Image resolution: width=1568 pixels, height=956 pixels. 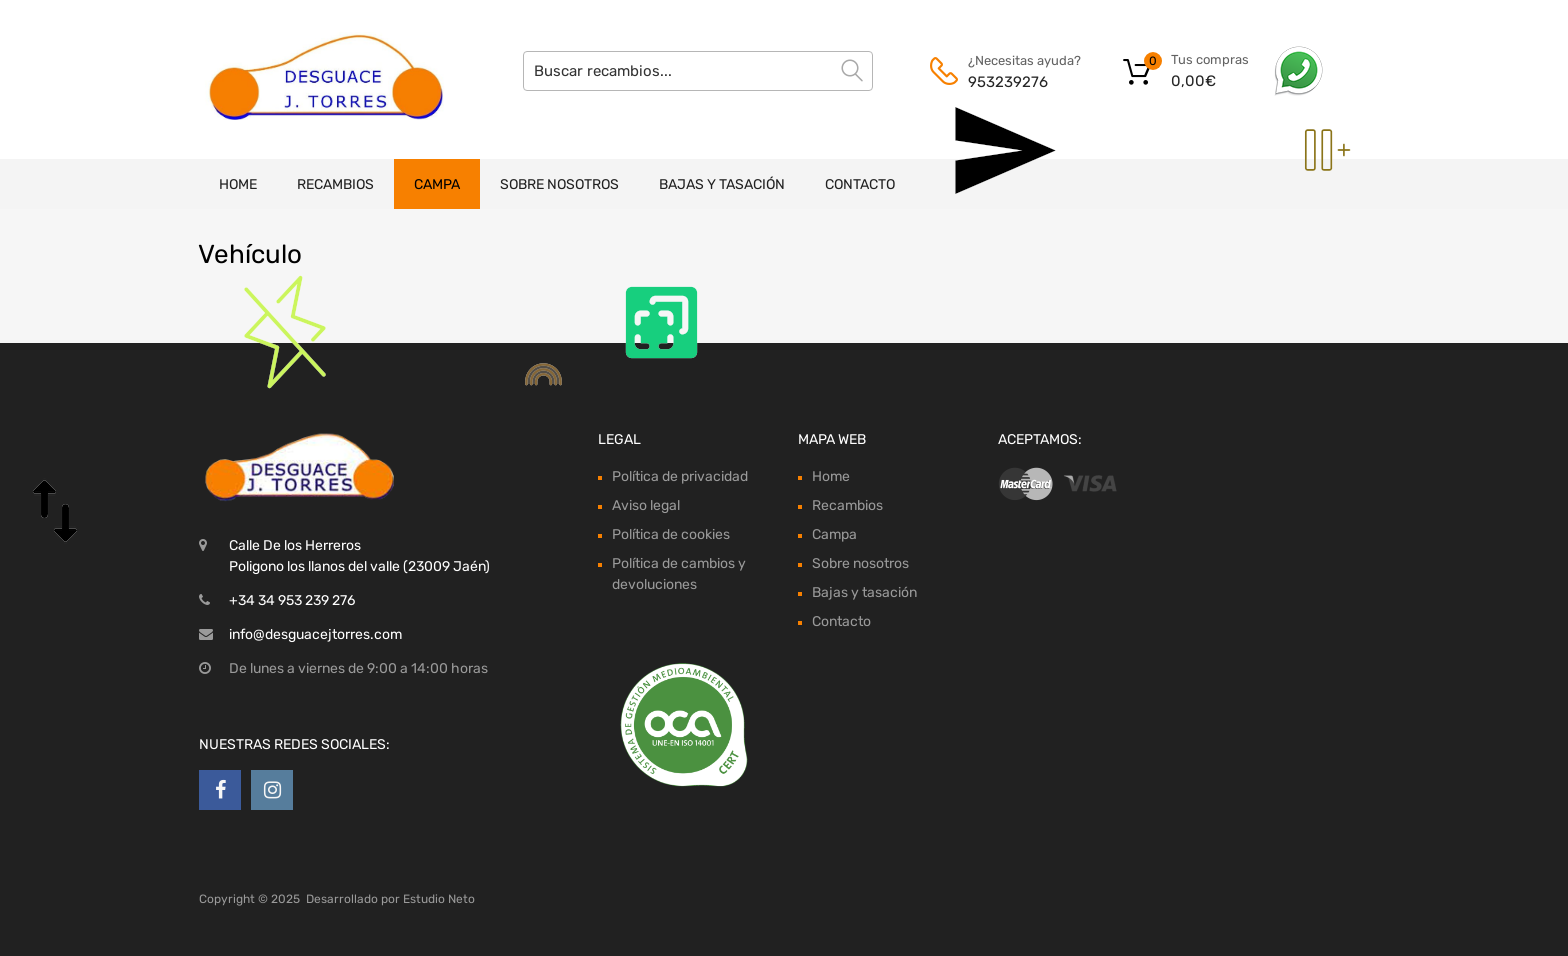 I want to click on swap or reverse the order of items, so click(x=55, y=511).